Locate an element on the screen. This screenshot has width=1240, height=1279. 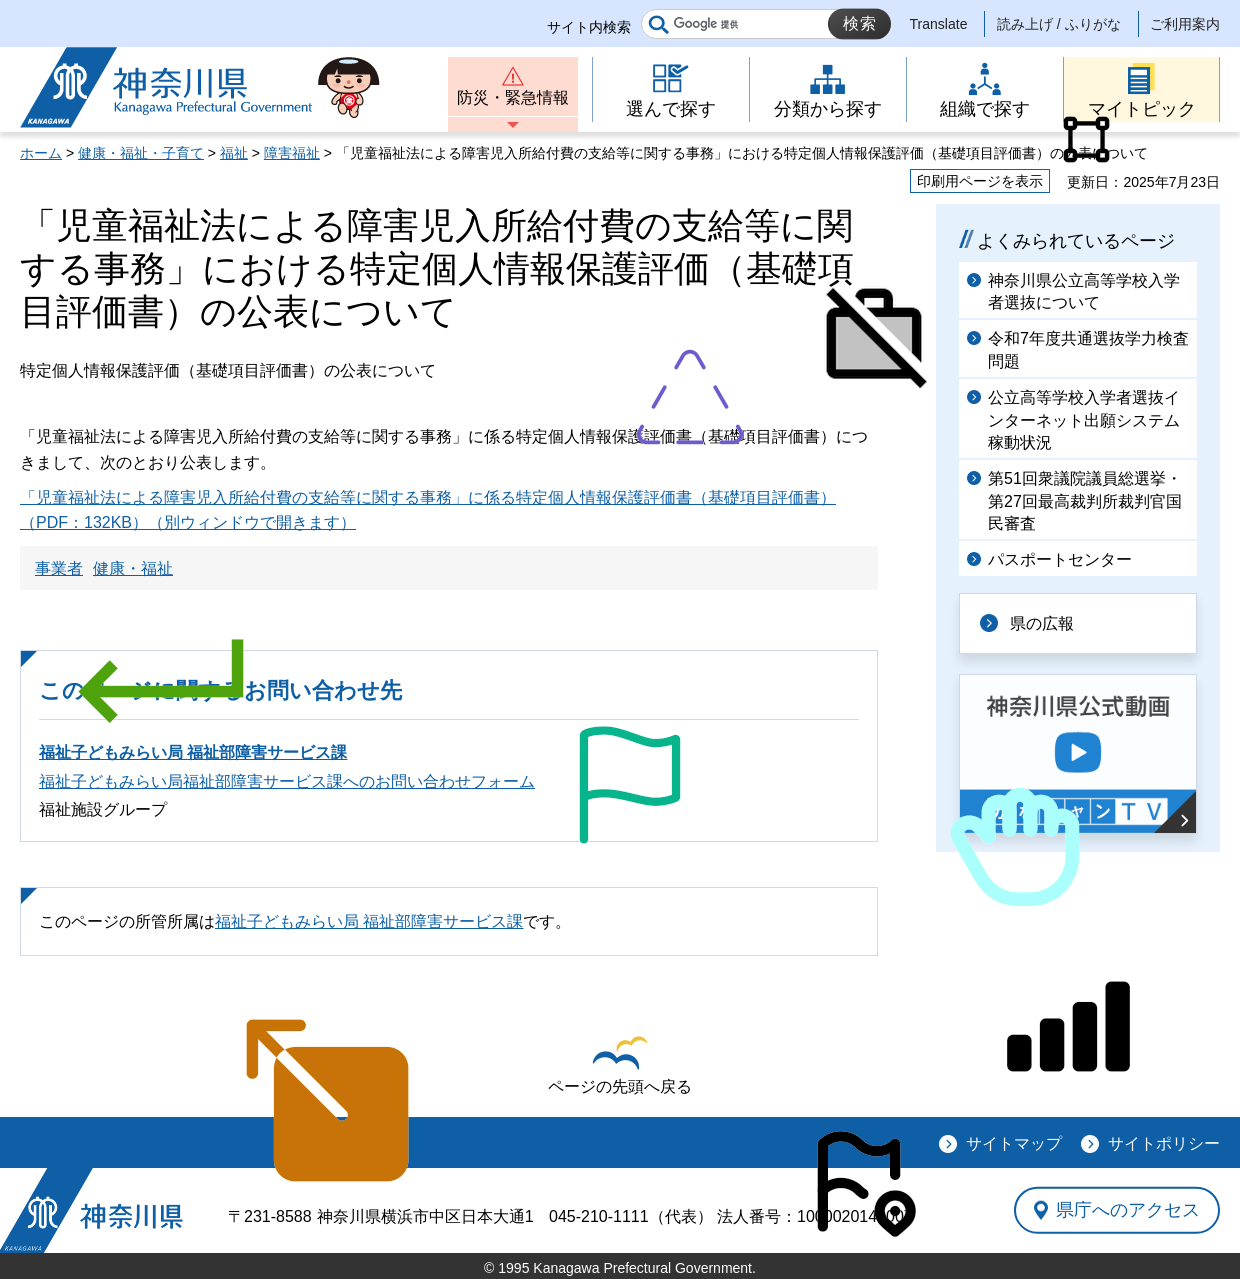
work mode disabled or turned off is located at coordinates (874, 336).